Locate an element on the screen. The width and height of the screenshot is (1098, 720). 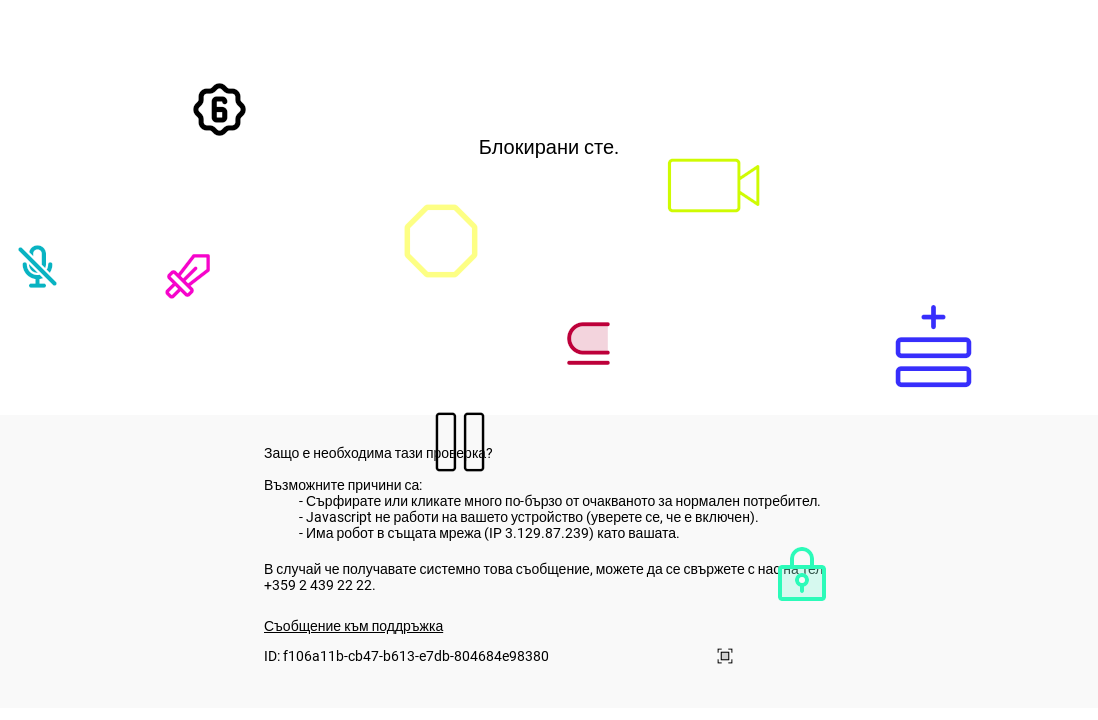
access security or privacy settings is located at coordinates (802, 577).